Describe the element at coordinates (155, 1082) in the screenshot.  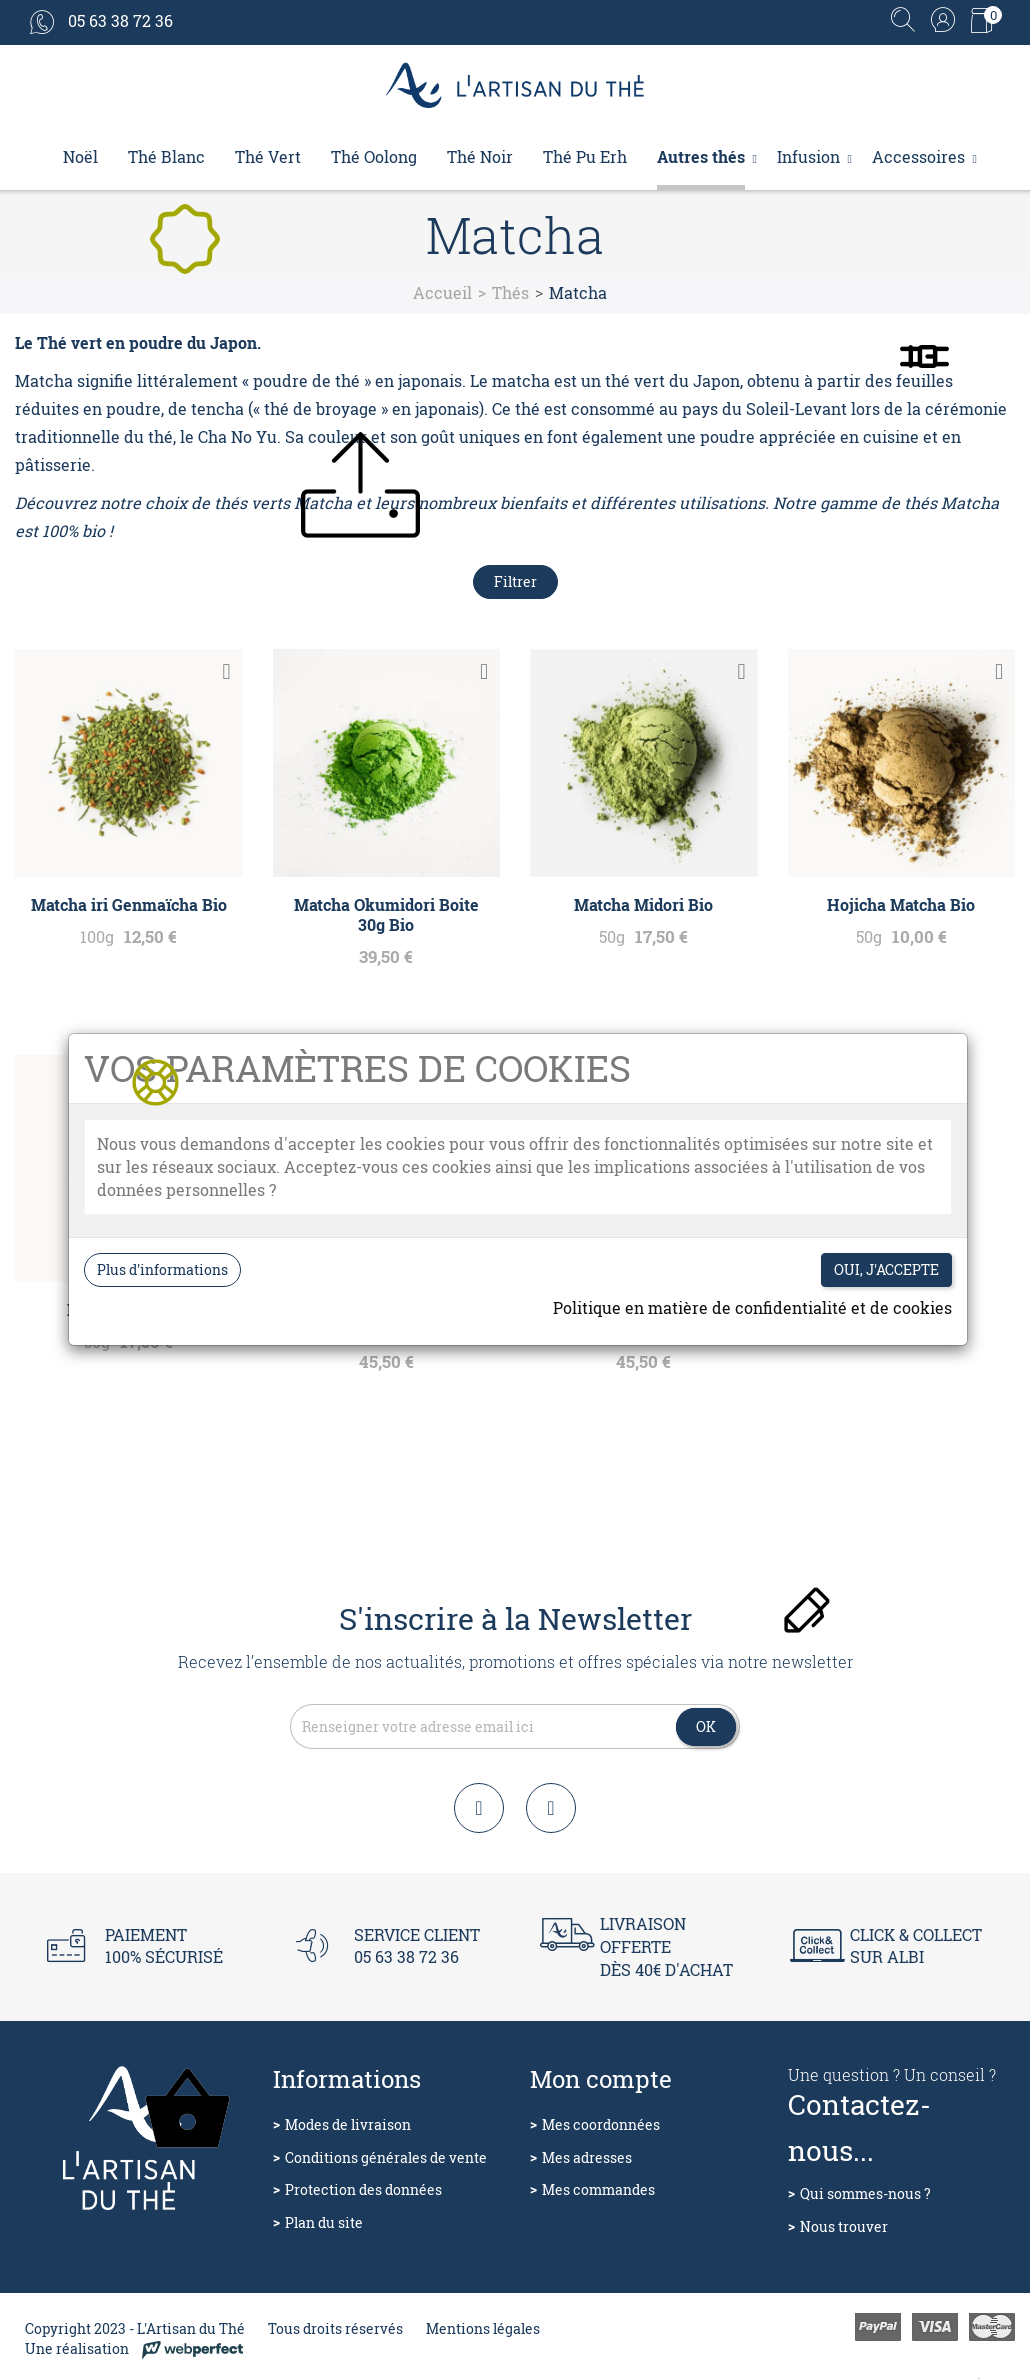
I see `access help or support` at that location.